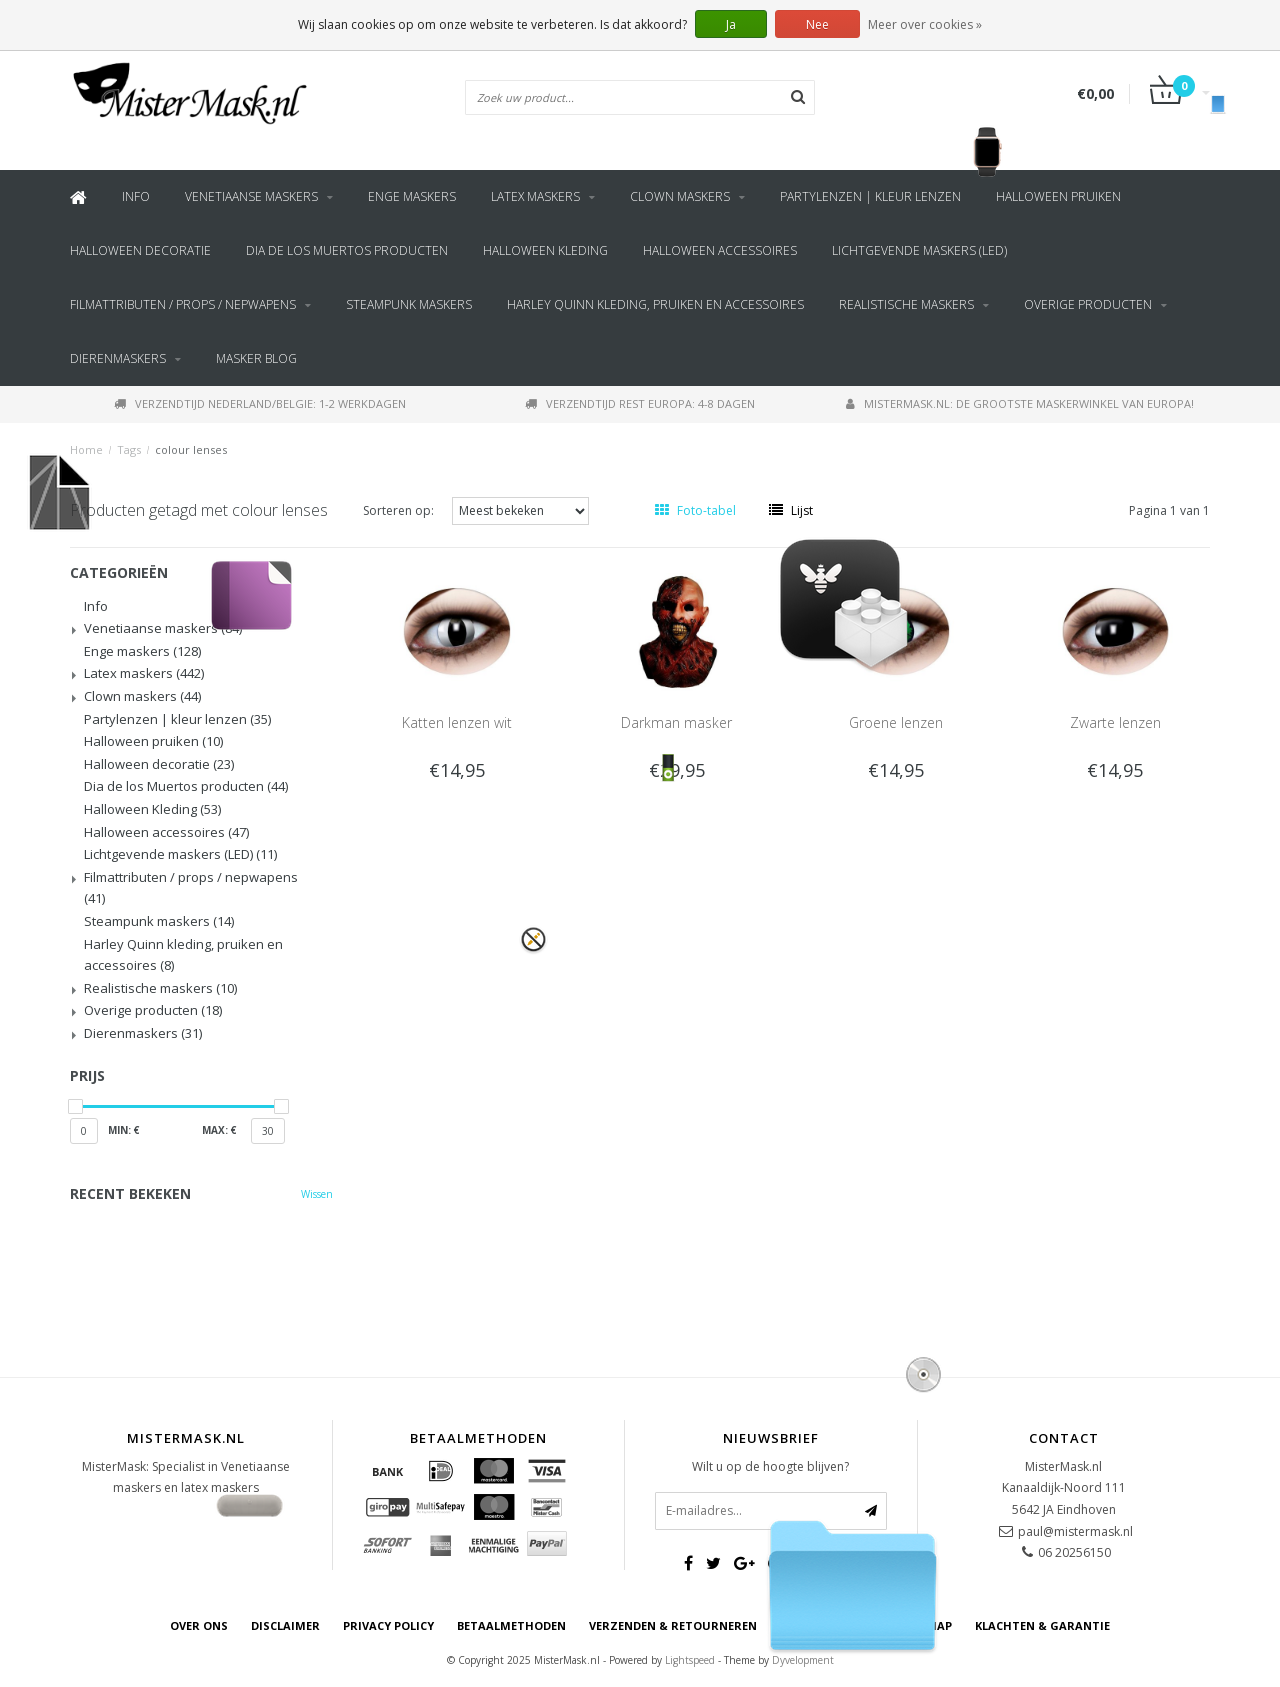  I want to click on access cd/dvd drive, so click(923, 1374).